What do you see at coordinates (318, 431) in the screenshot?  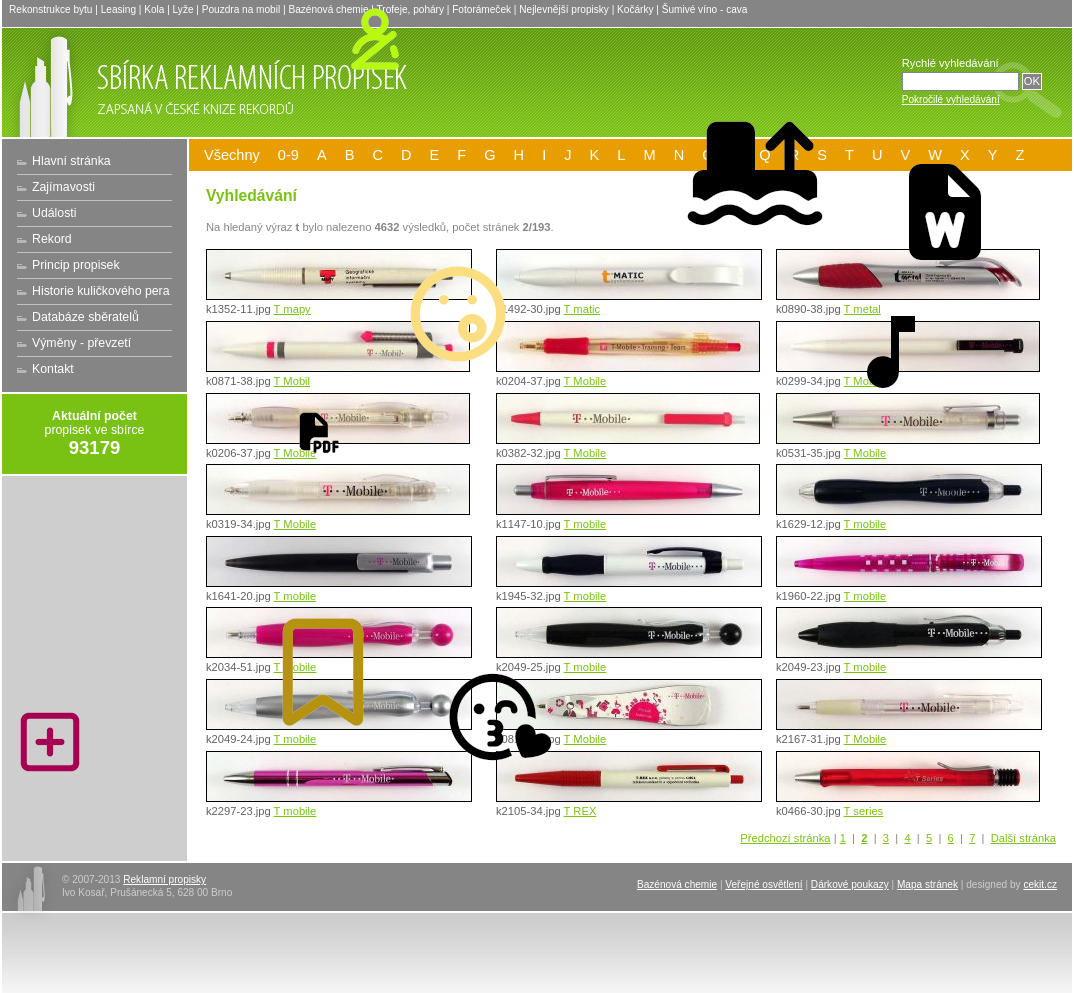 I see `view or open a PDF document` at bounding box center [318, 431].